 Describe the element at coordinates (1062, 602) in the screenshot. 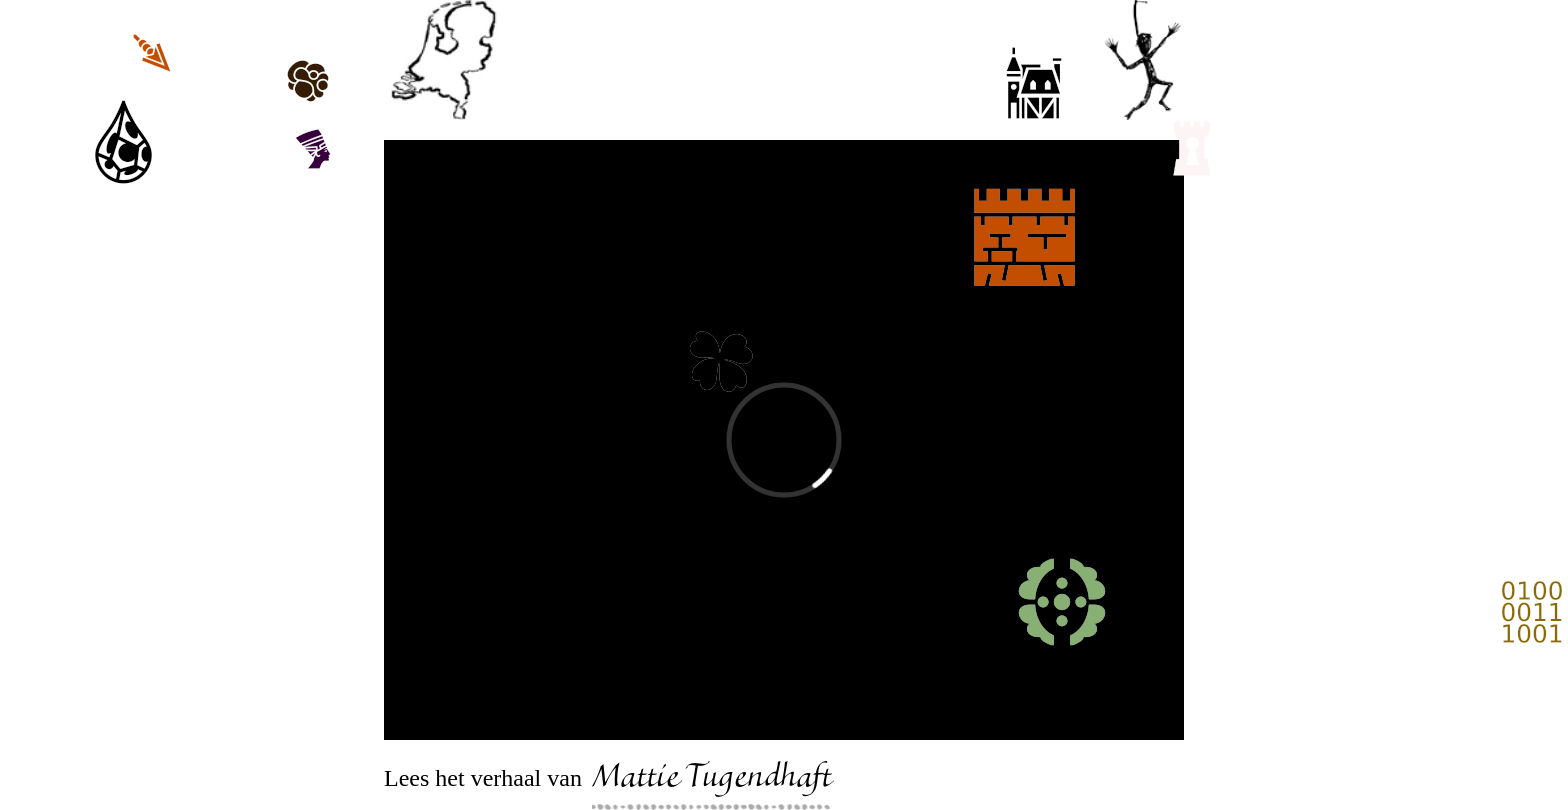

I see `access hive or colony management features` at that location.